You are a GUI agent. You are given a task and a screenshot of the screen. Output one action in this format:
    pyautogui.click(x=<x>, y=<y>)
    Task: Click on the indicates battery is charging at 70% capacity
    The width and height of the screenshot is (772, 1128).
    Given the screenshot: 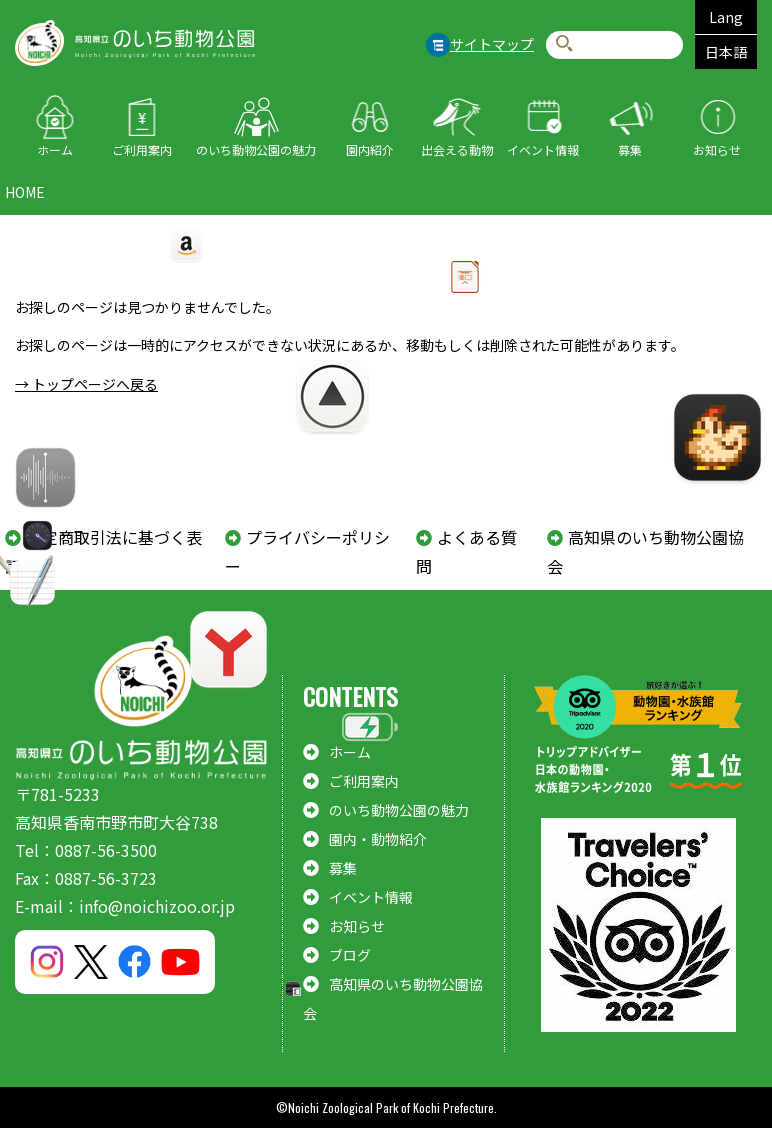 What is the action you would take?
    pyautogui.click(x=370, y=727)
    